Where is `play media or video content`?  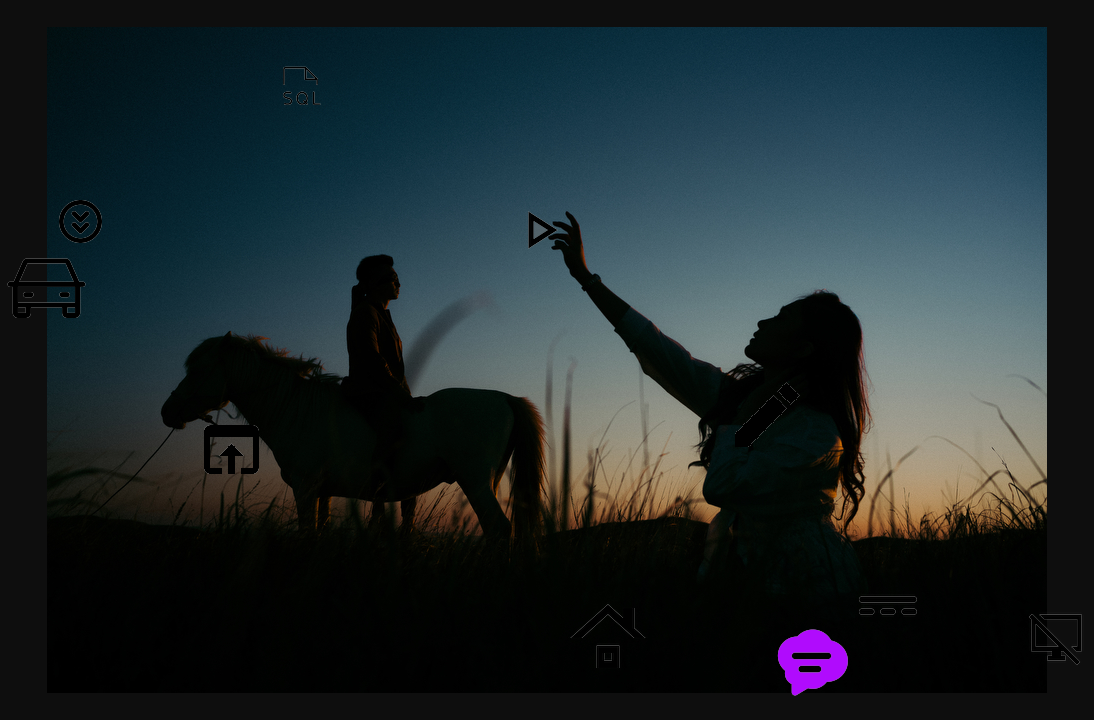
play media or video content is located at coordinates (539, 230).